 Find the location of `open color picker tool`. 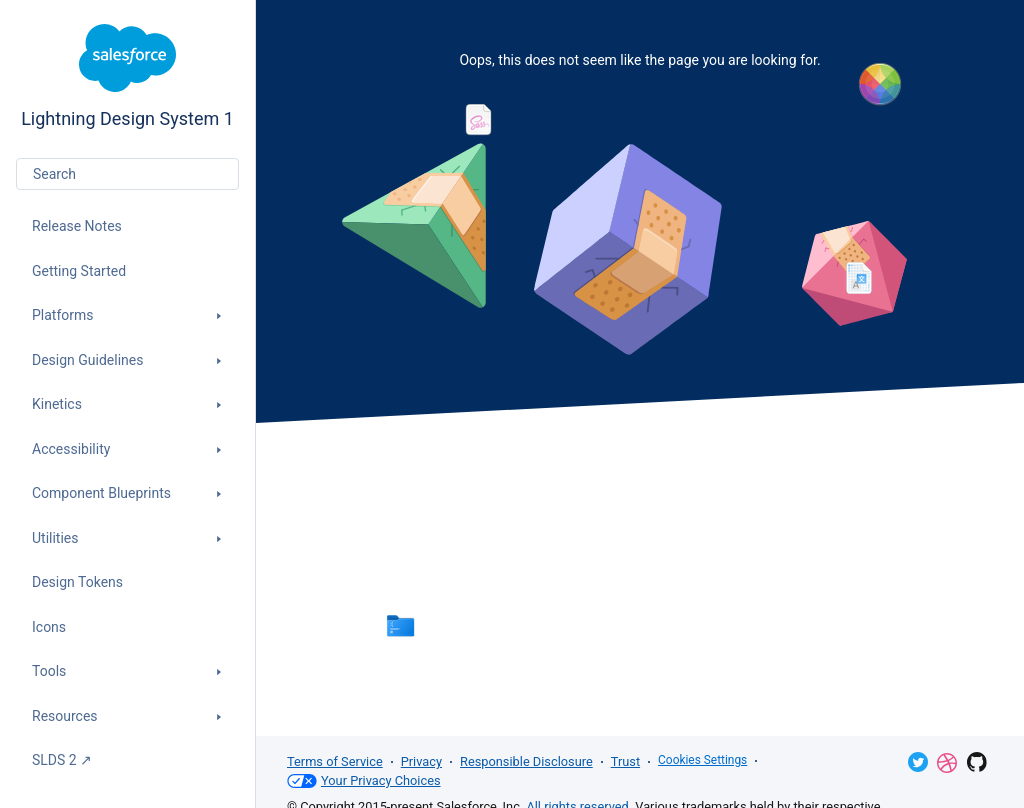

open color picker tool is located at coordinates (880, 84).